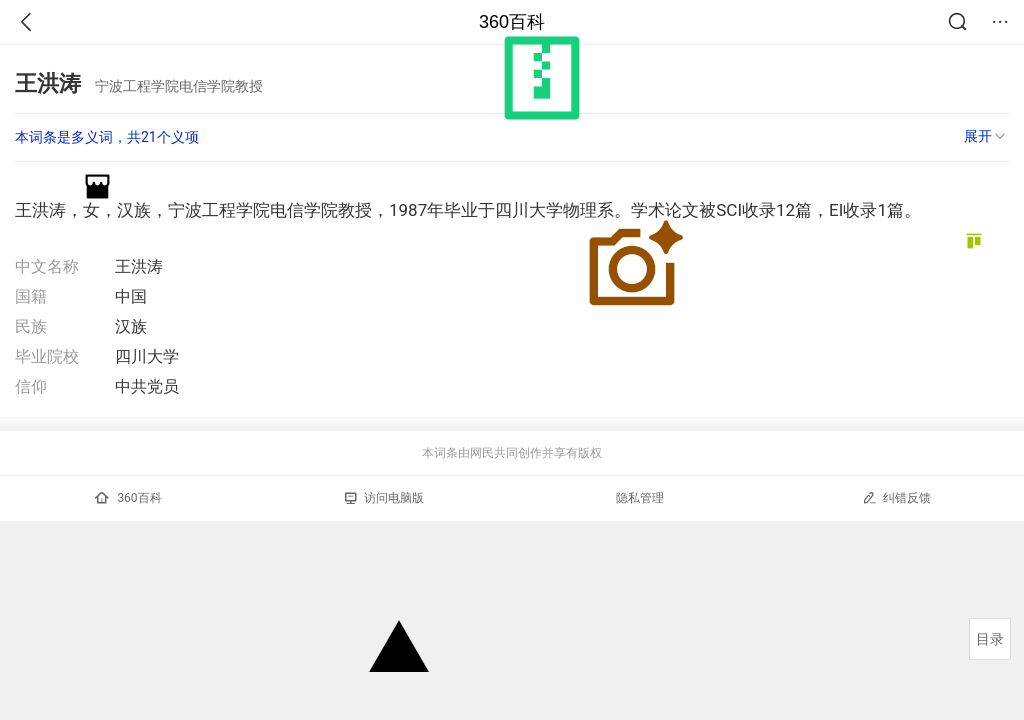  What do you see at coordinates (399, 646) in the screenshot?
I see `Vercel company logo` at bounding box center [399, 646].